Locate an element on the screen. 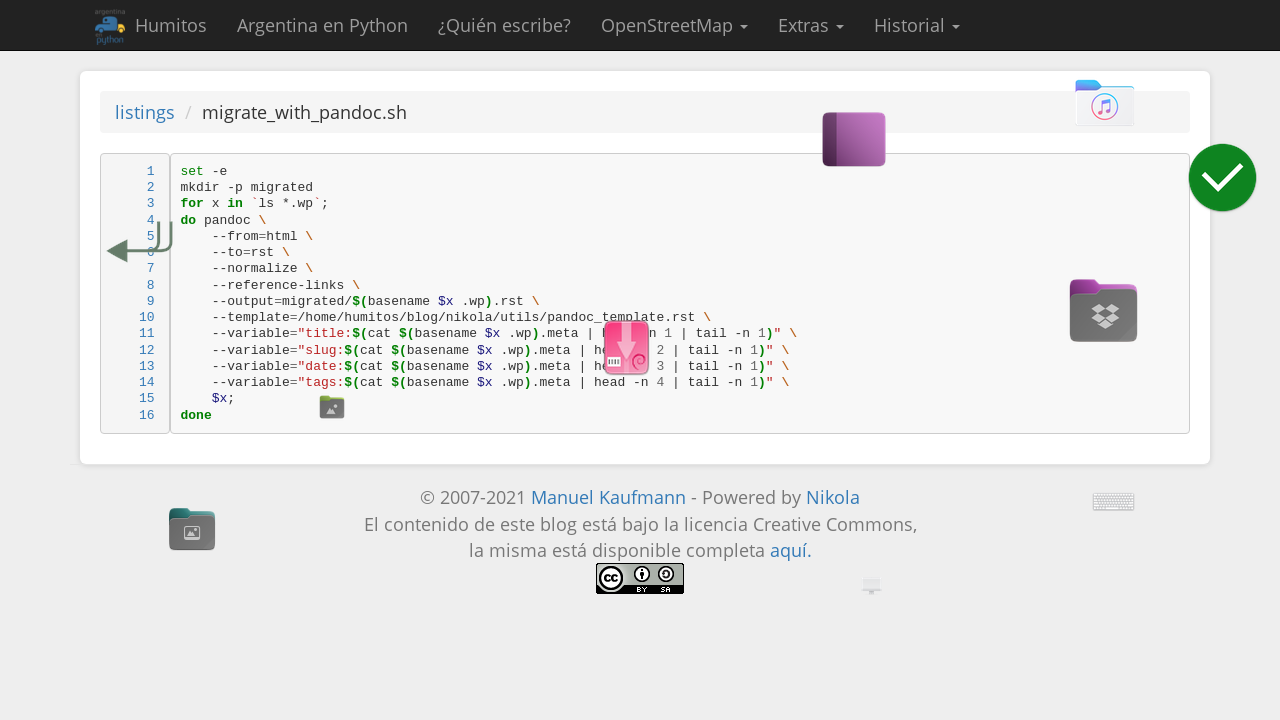  represents this mac in system preferences or network settings is located at coordinates (871, 585).